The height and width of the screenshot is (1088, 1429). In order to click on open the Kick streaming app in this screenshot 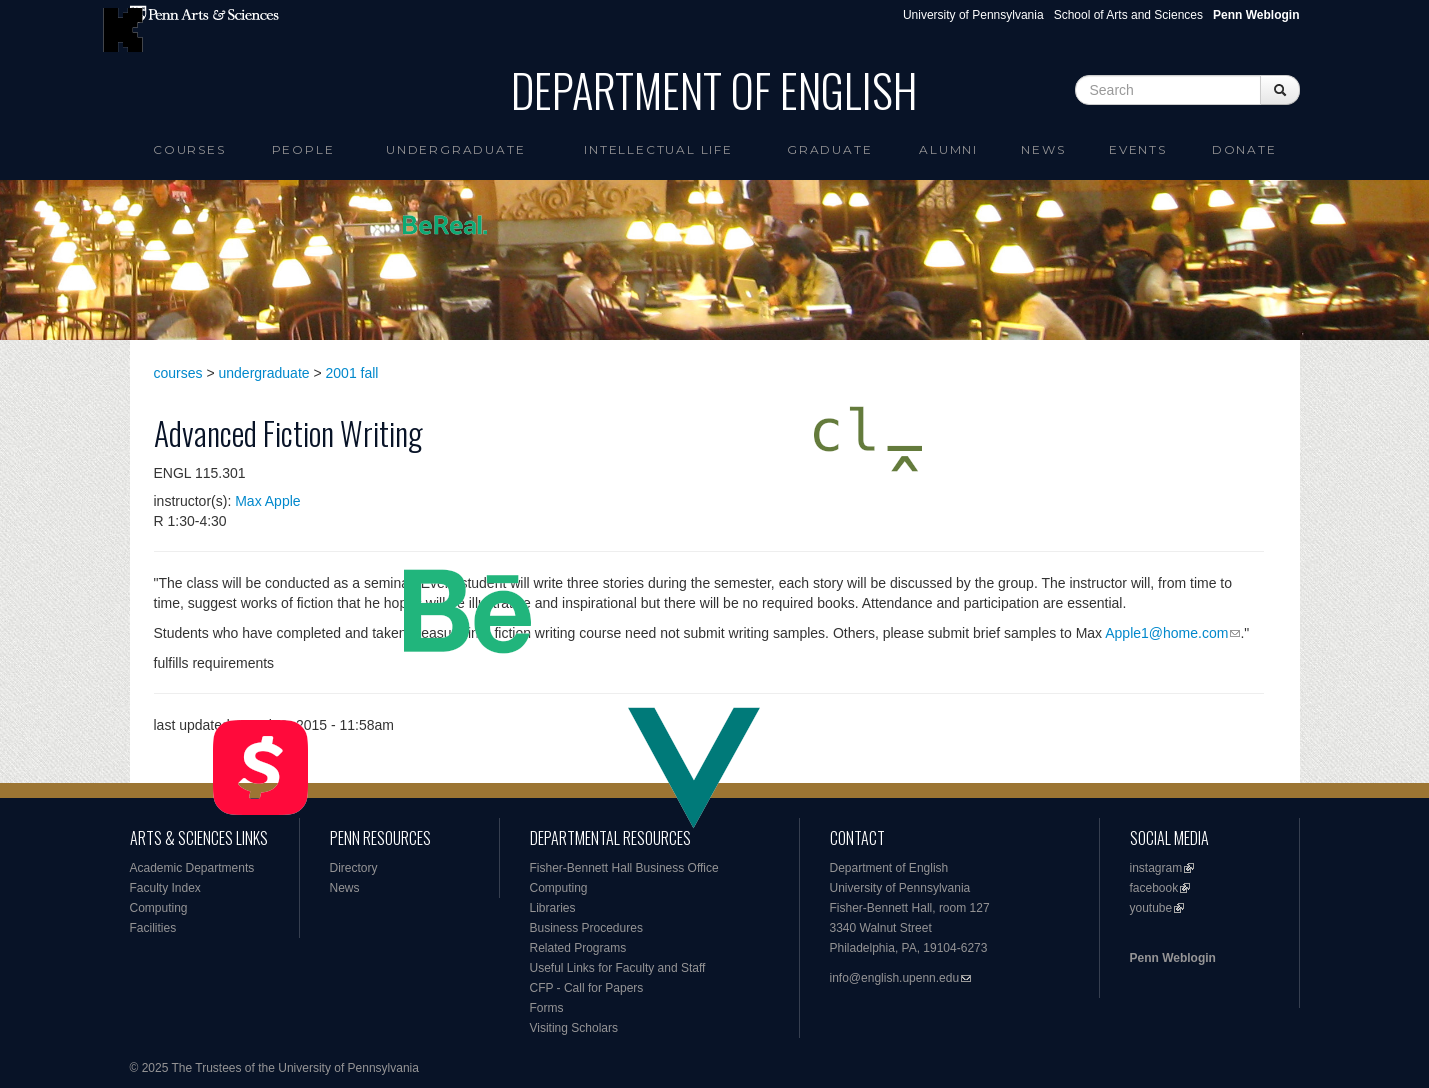, I will do `click(123, 30)`.